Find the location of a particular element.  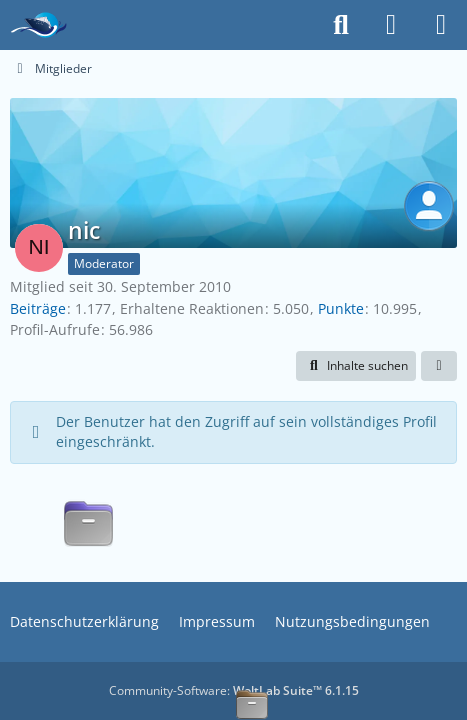

open the nautilus file manager is located at coordinates (252, 704).